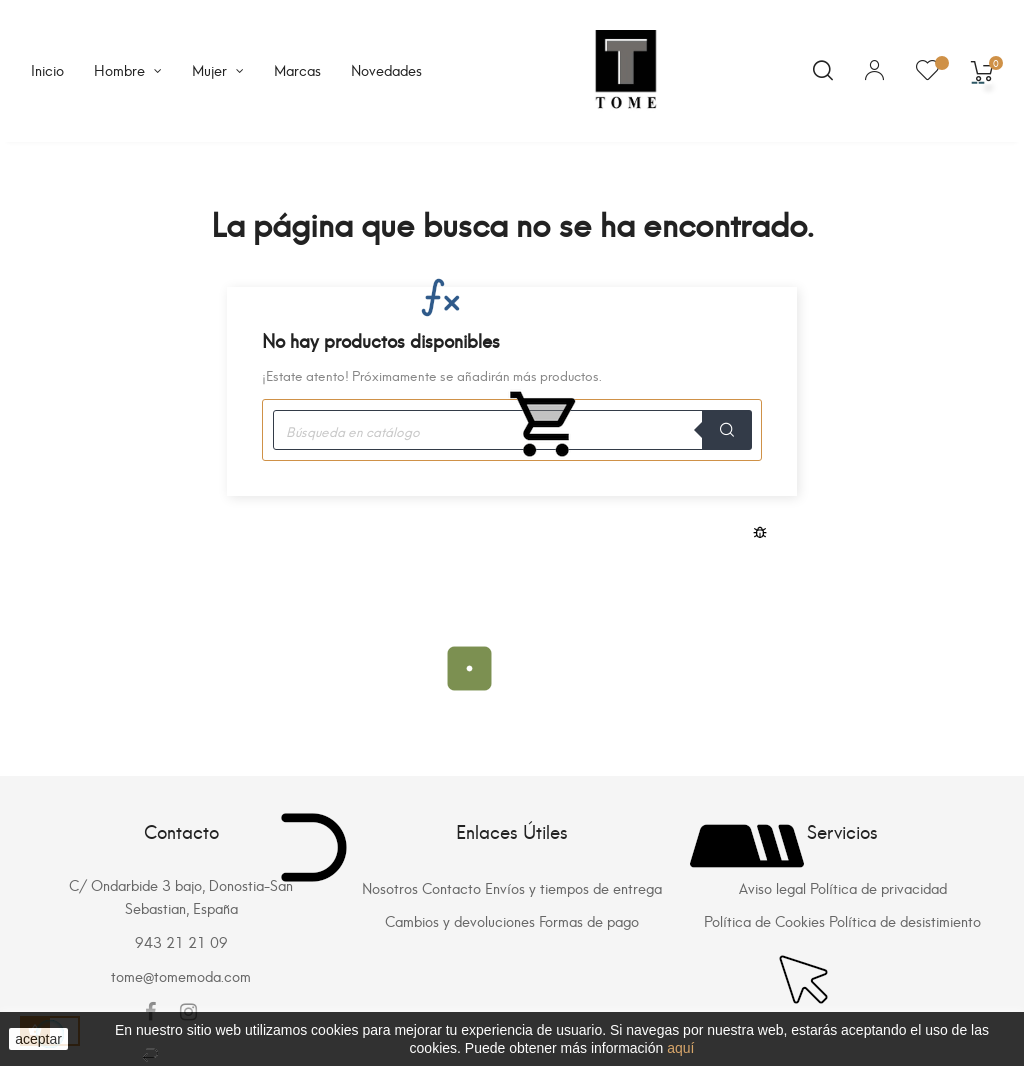  What do you see at coordinates (803, 979) in the screenshot?
I see `mouse cursor indicator` at bounding box center [803, 979].